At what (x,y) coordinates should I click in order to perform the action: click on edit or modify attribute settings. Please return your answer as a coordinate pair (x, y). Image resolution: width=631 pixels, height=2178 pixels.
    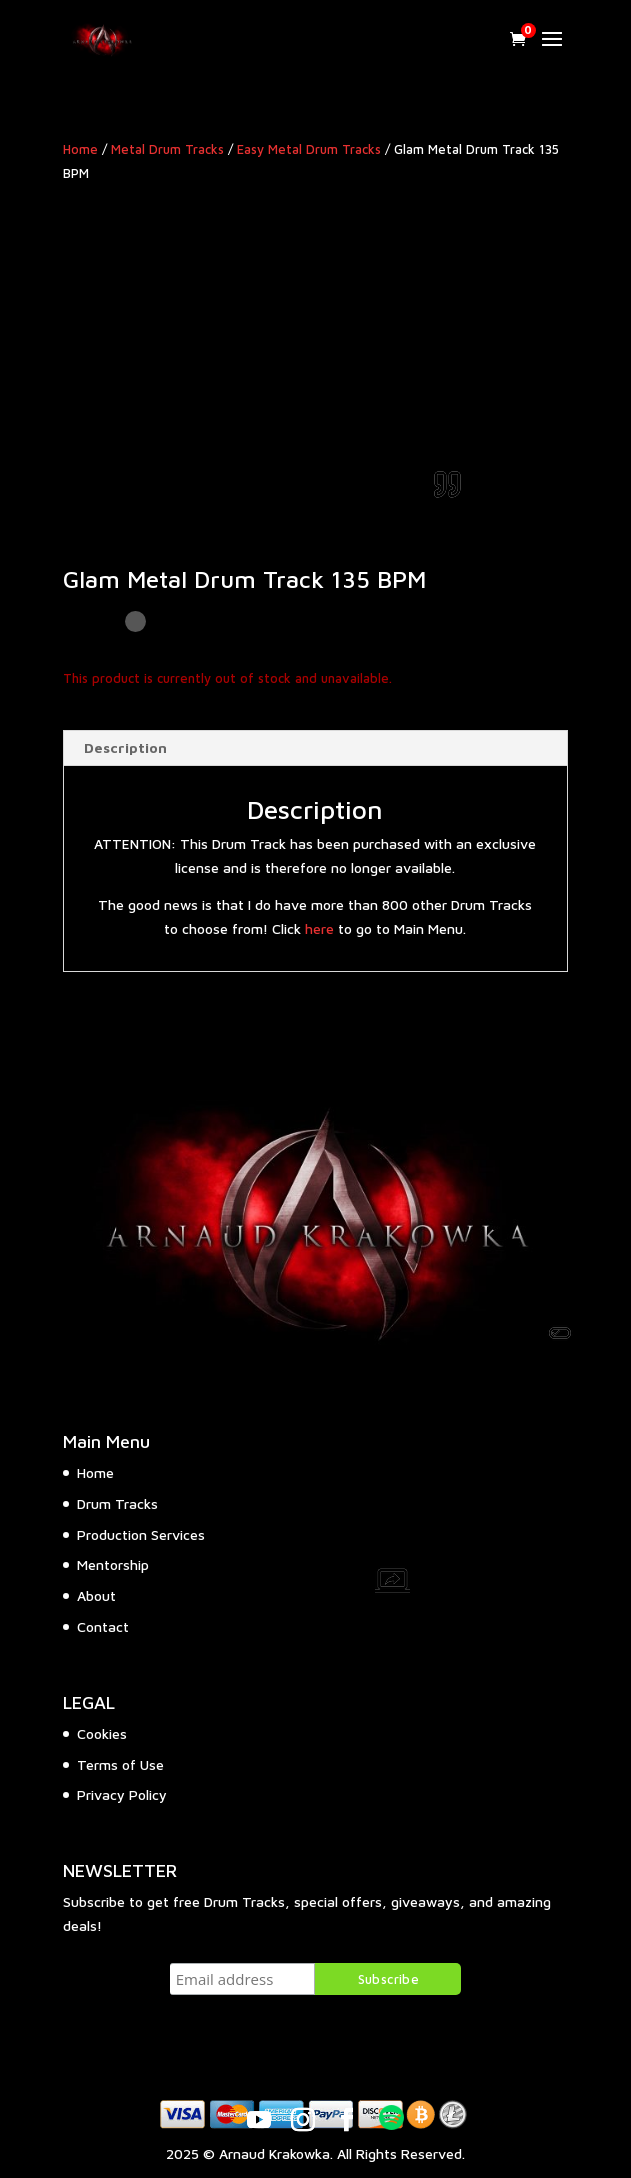
    Looking at the image, I should click on (560, 1333).